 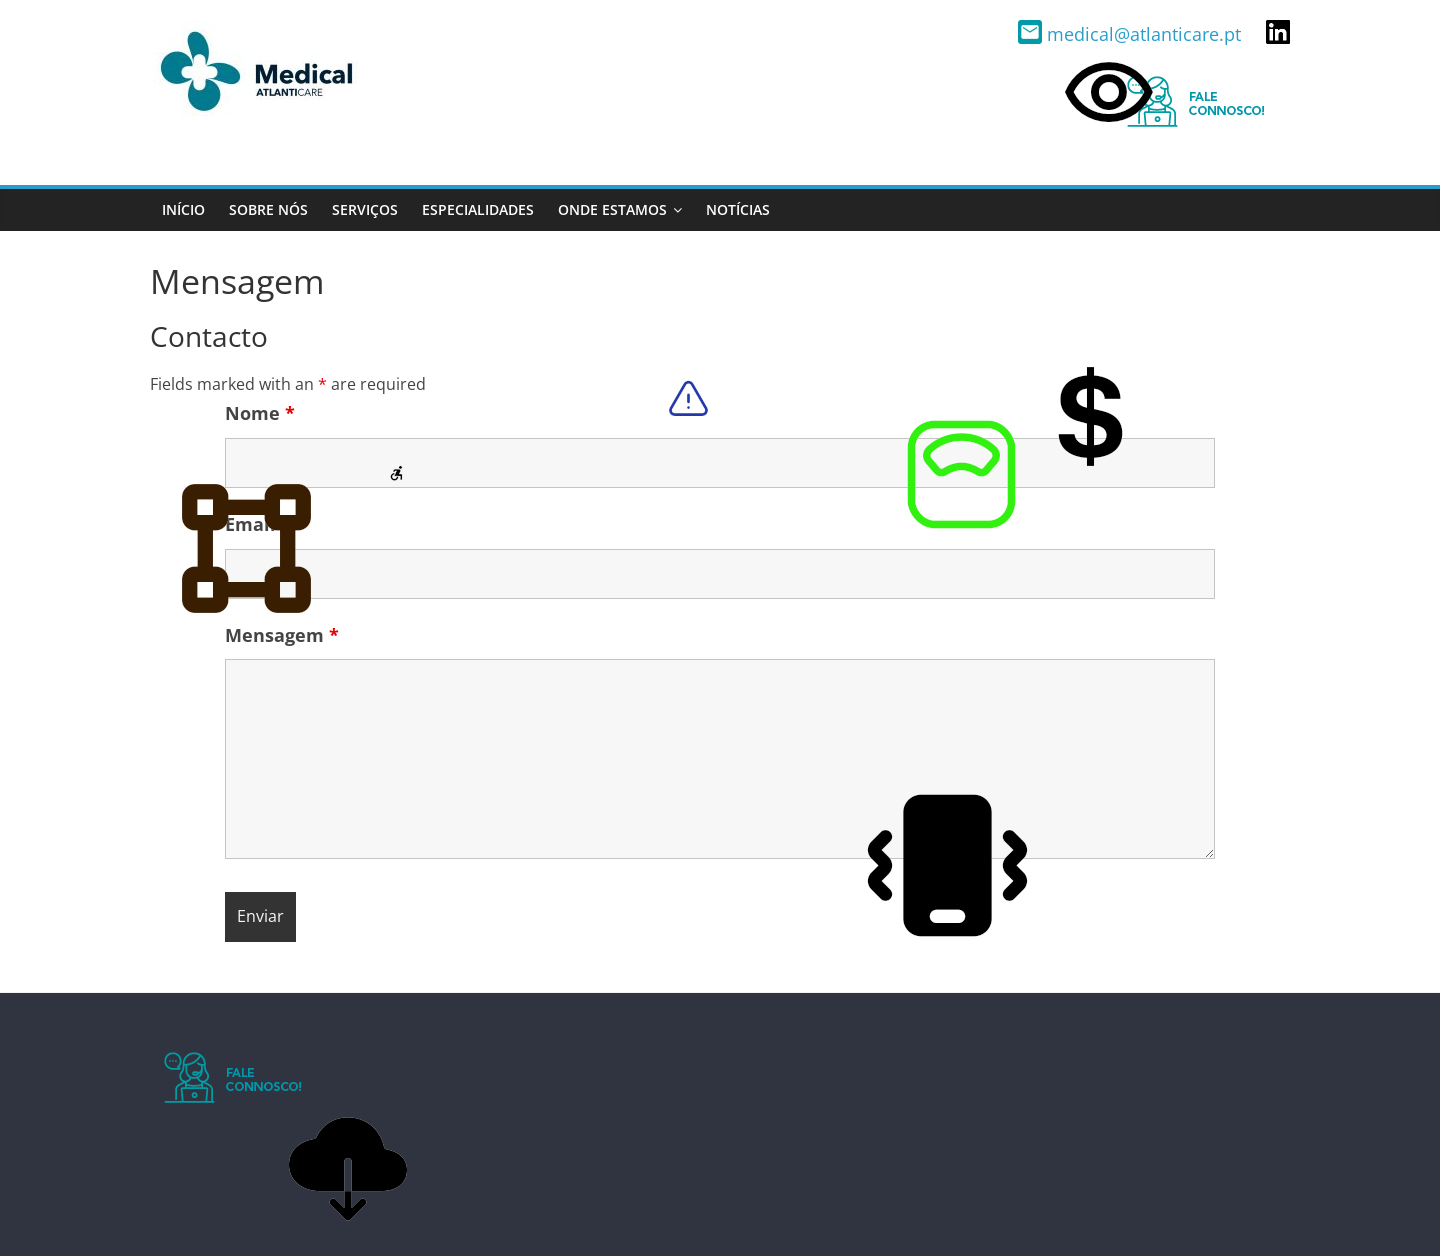 What do you see at coordinates (396, 473) in the screenshot?
I see `indicates wheelchair accessible route or entrance` at bounding box center [396, 473].